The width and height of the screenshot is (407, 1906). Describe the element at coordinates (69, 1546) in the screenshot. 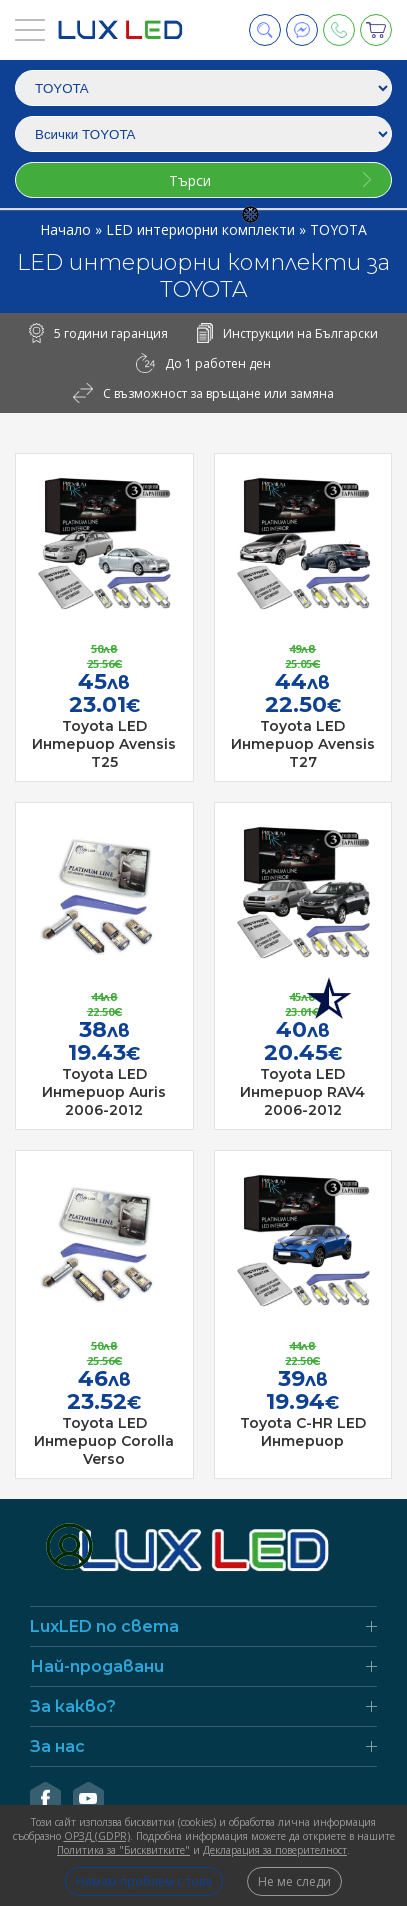

I see `view your profile` at that location.